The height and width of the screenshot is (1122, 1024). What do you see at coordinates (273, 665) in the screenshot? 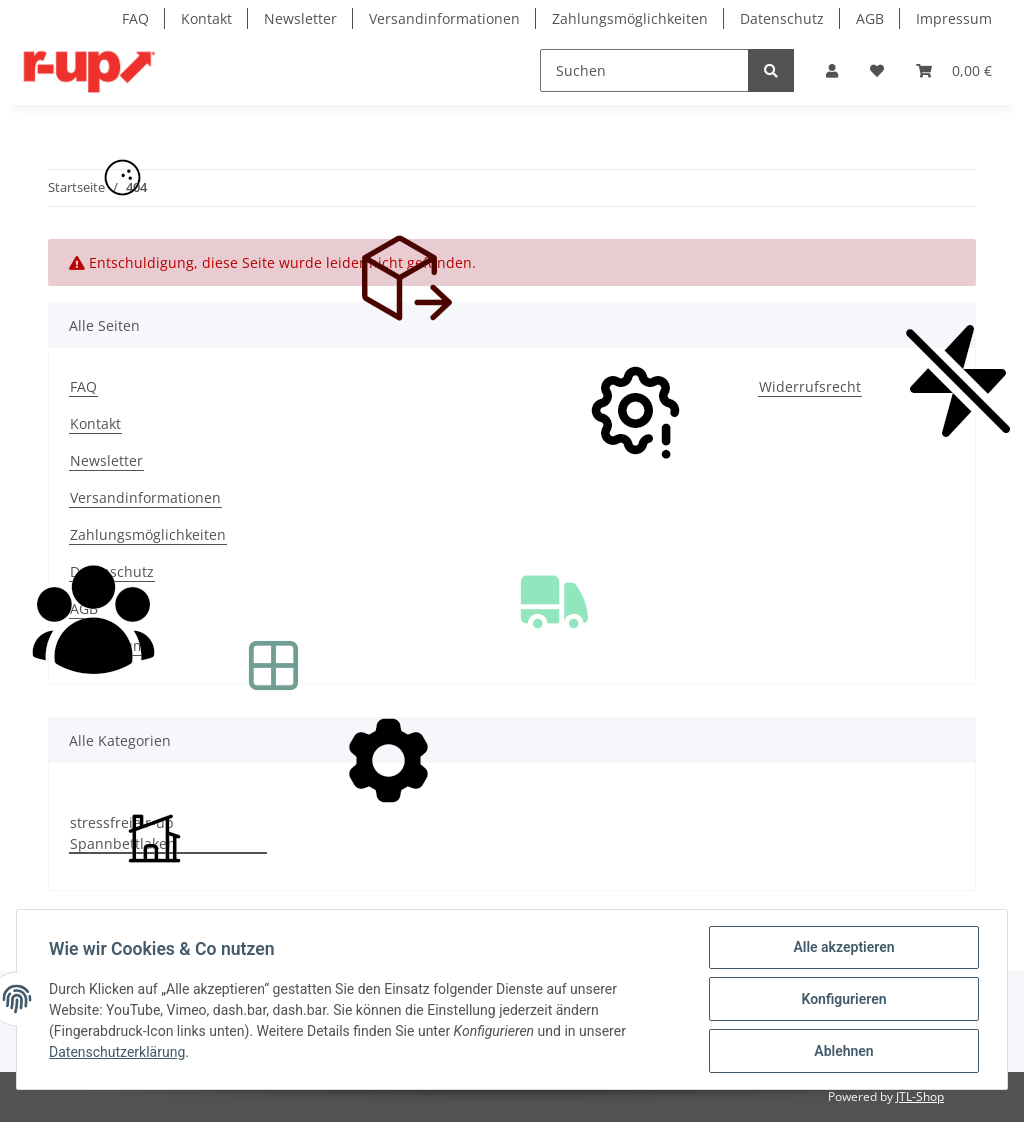
I see `switch to grid view` at bounding box center [273, 665].